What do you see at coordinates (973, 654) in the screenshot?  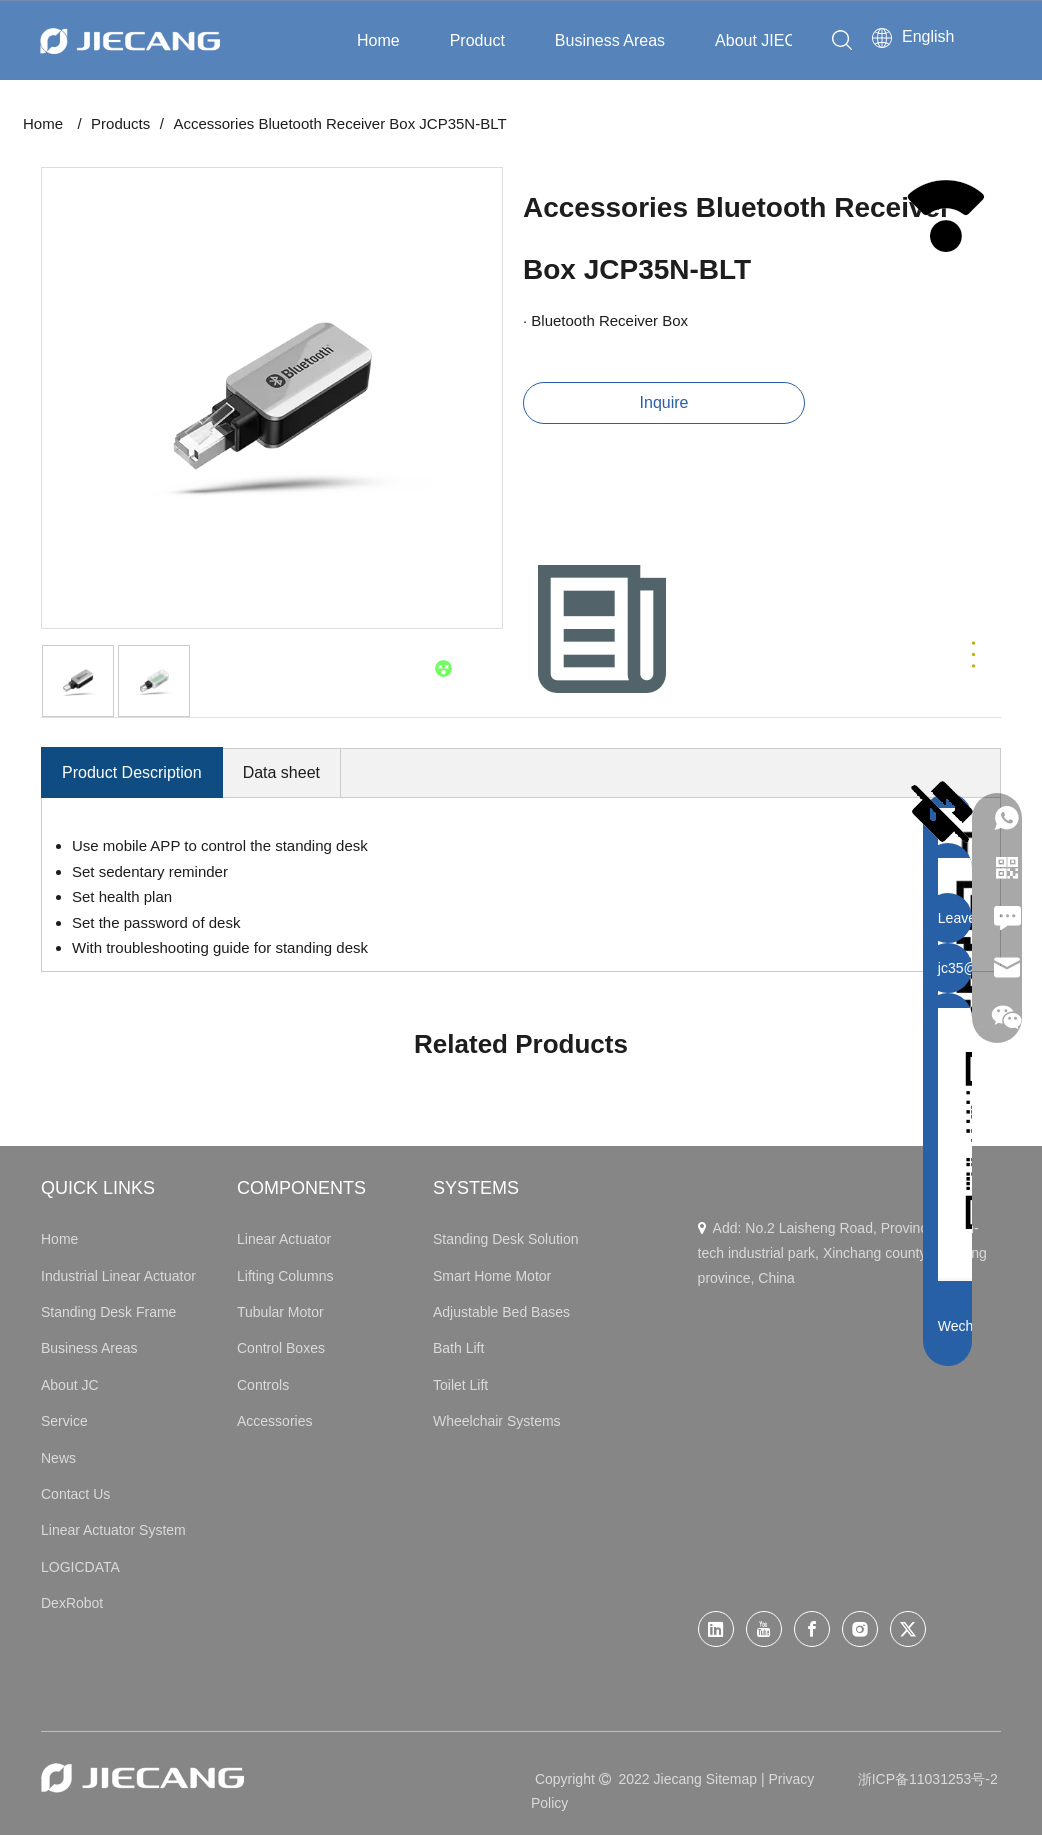 I see `open more options menu` at bounding box center [973, 654].